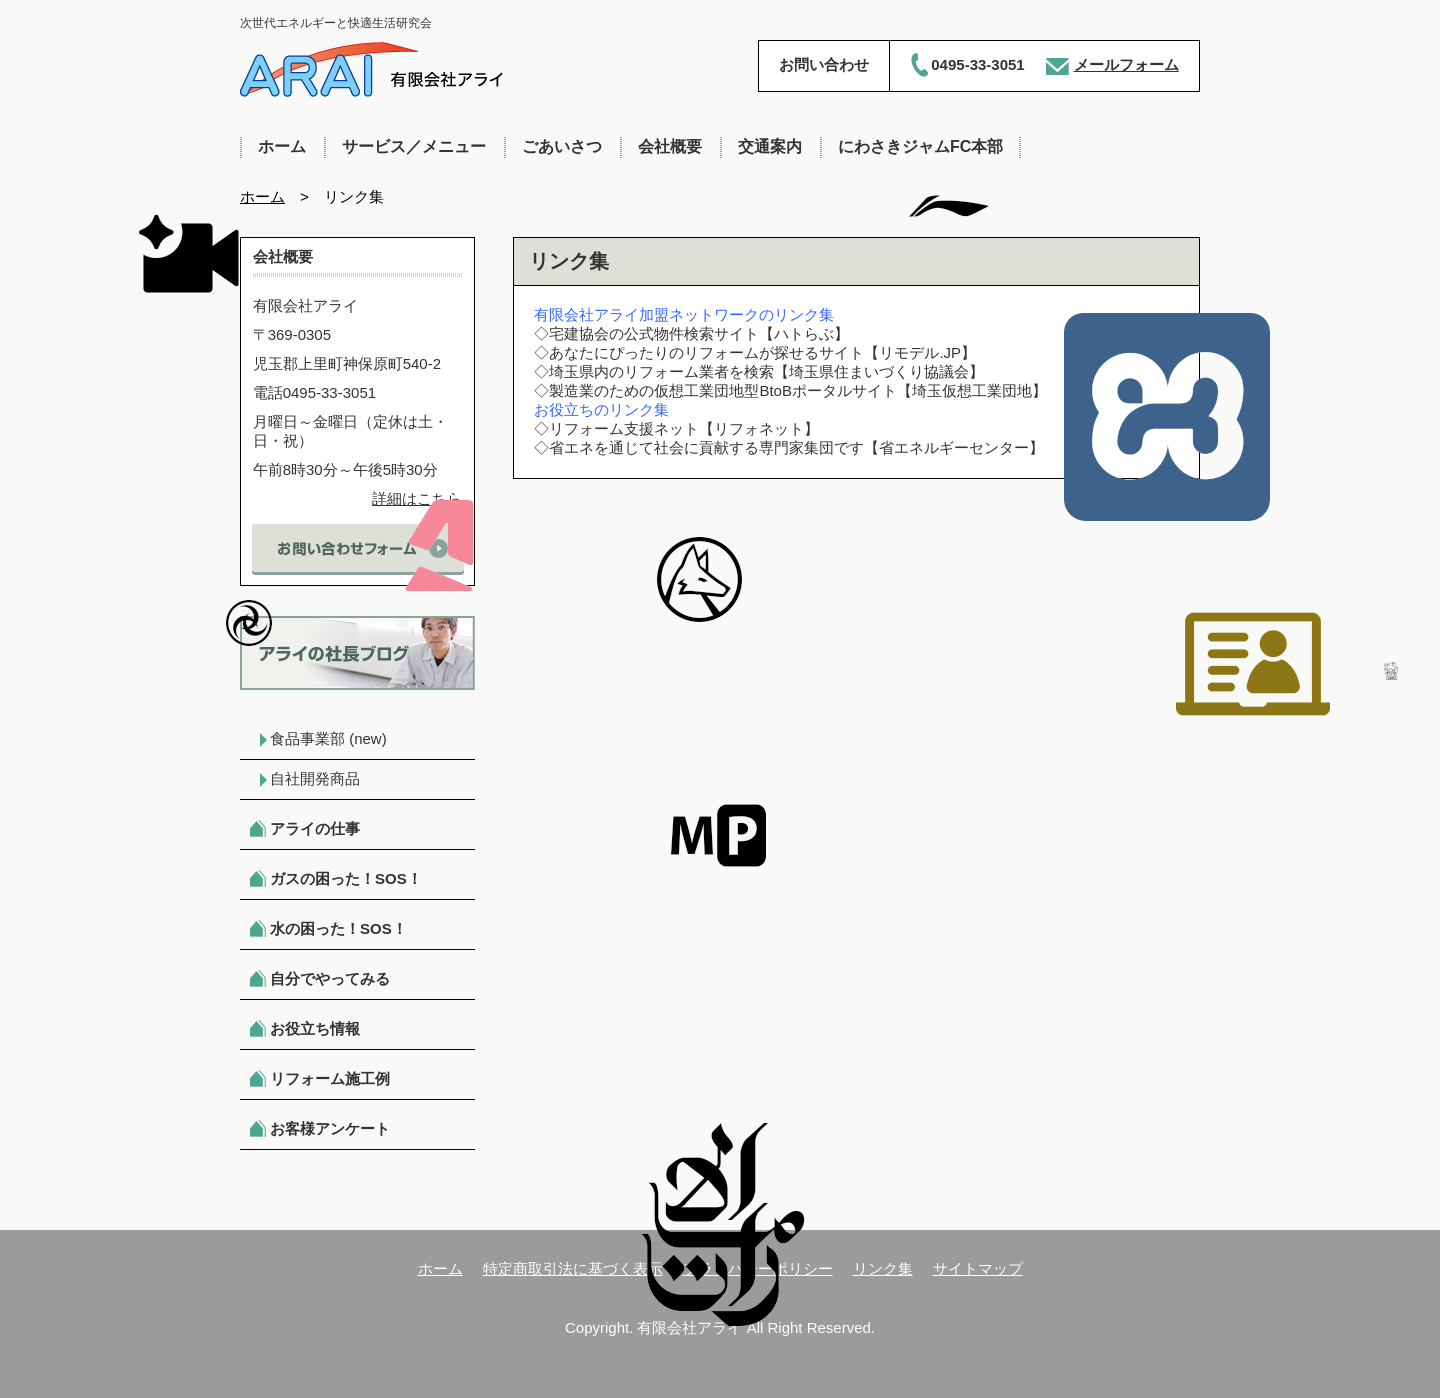 This screenshot has height=1398, width=1440. What do you see at coordinates (249, 623) in the screenshot?
I see `open the Katana application` at bounding box center [249, 623].